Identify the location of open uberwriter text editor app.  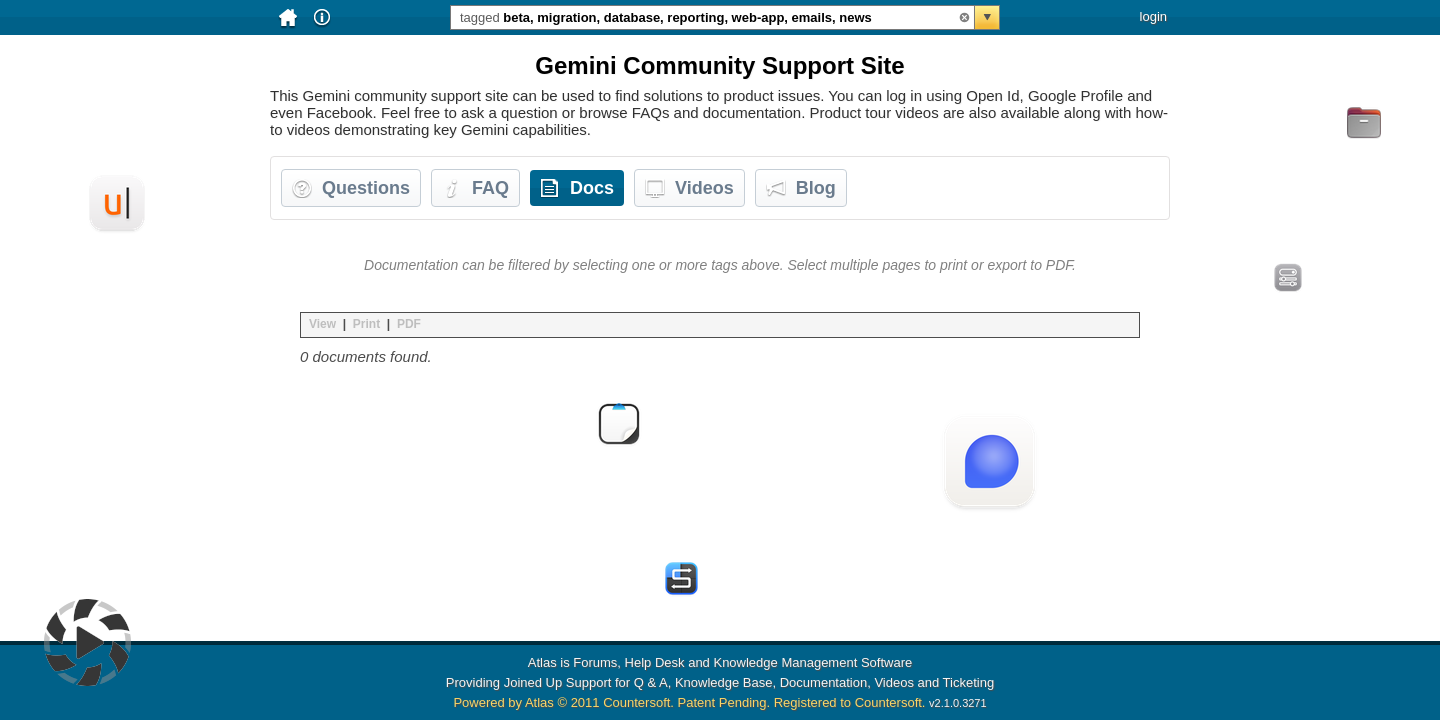
(117, 203).